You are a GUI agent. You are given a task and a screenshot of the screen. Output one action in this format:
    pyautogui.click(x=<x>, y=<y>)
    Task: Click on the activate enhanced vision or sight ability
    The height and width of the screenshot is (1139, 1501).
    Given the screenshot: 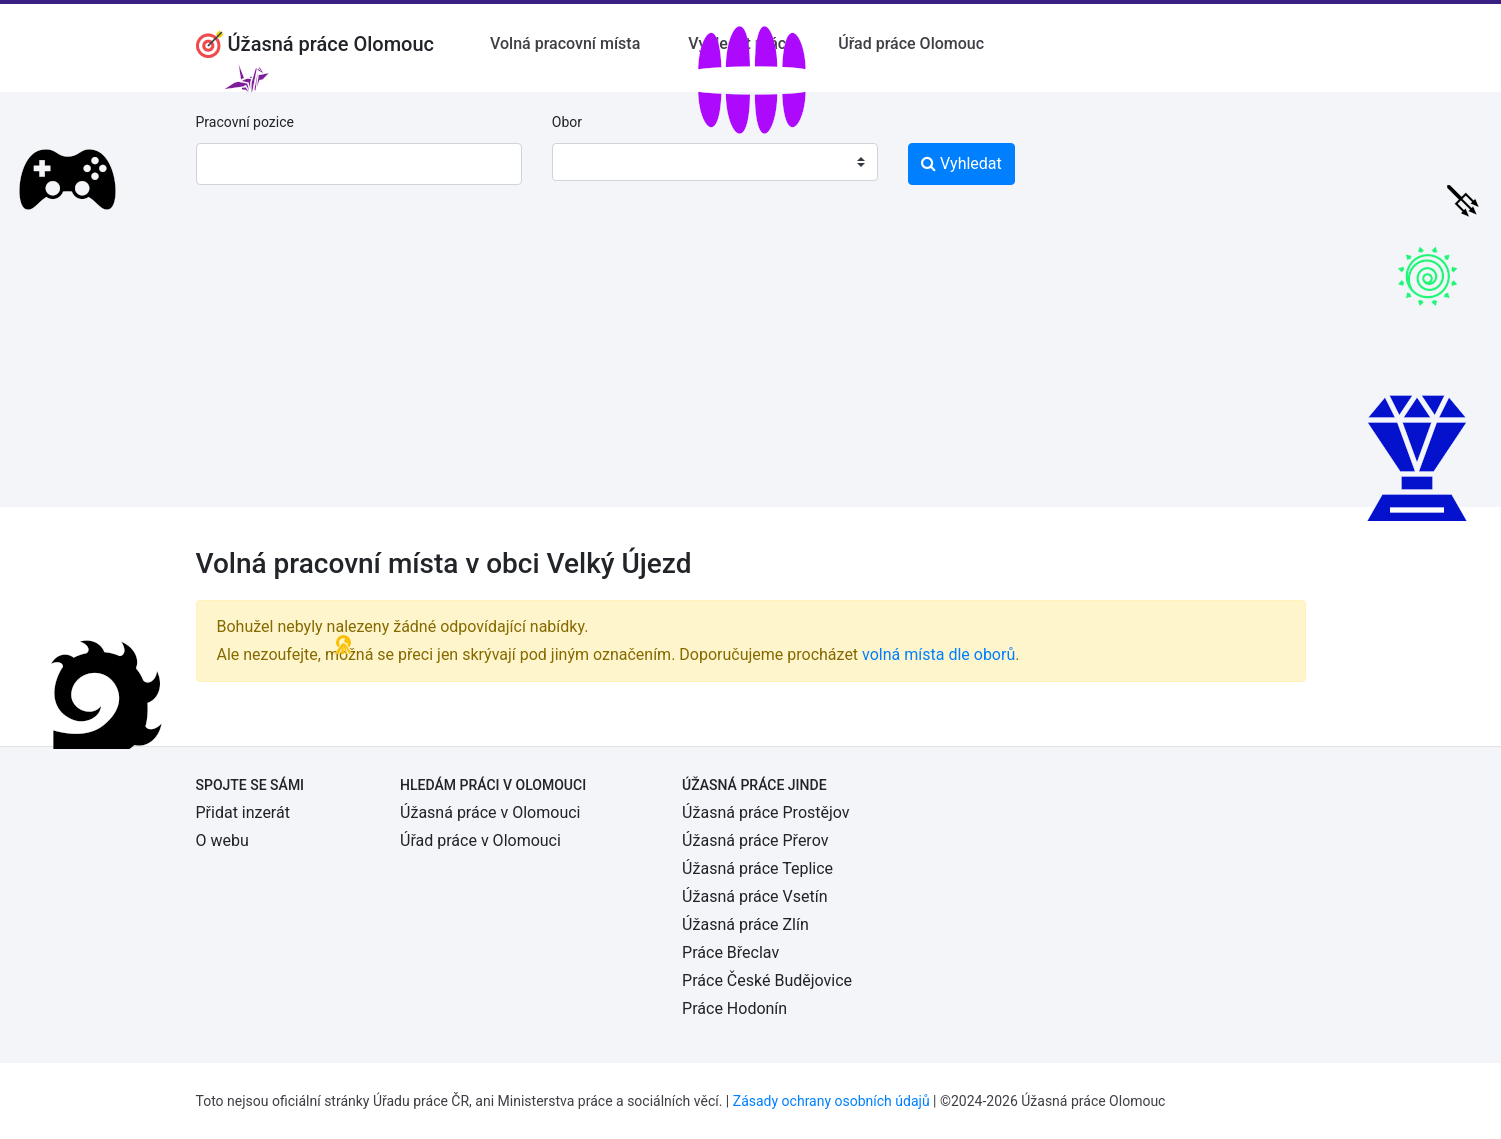 What is the action you would take?
    pyautogui.click(x=343, y=644)
    